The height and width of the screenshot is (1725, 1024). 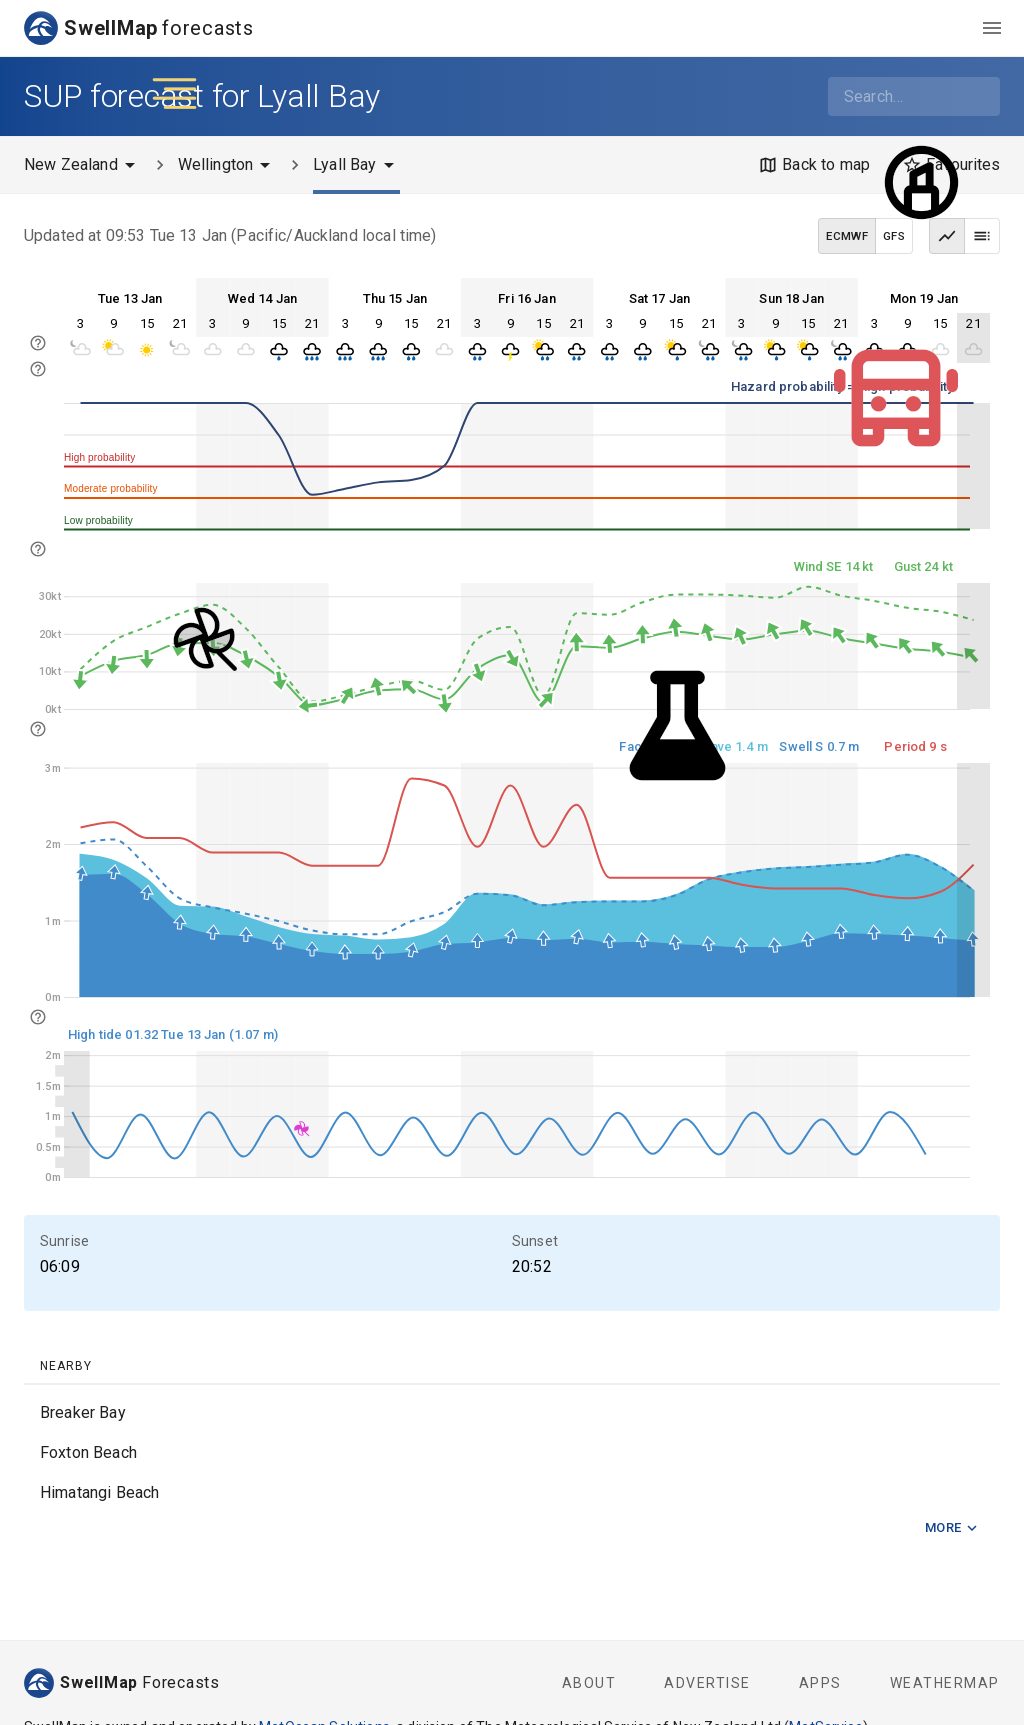 What do you see at coordinates (174, 94) in the screenshot?
I see `align text to the right` at bounding box center [174, 94].